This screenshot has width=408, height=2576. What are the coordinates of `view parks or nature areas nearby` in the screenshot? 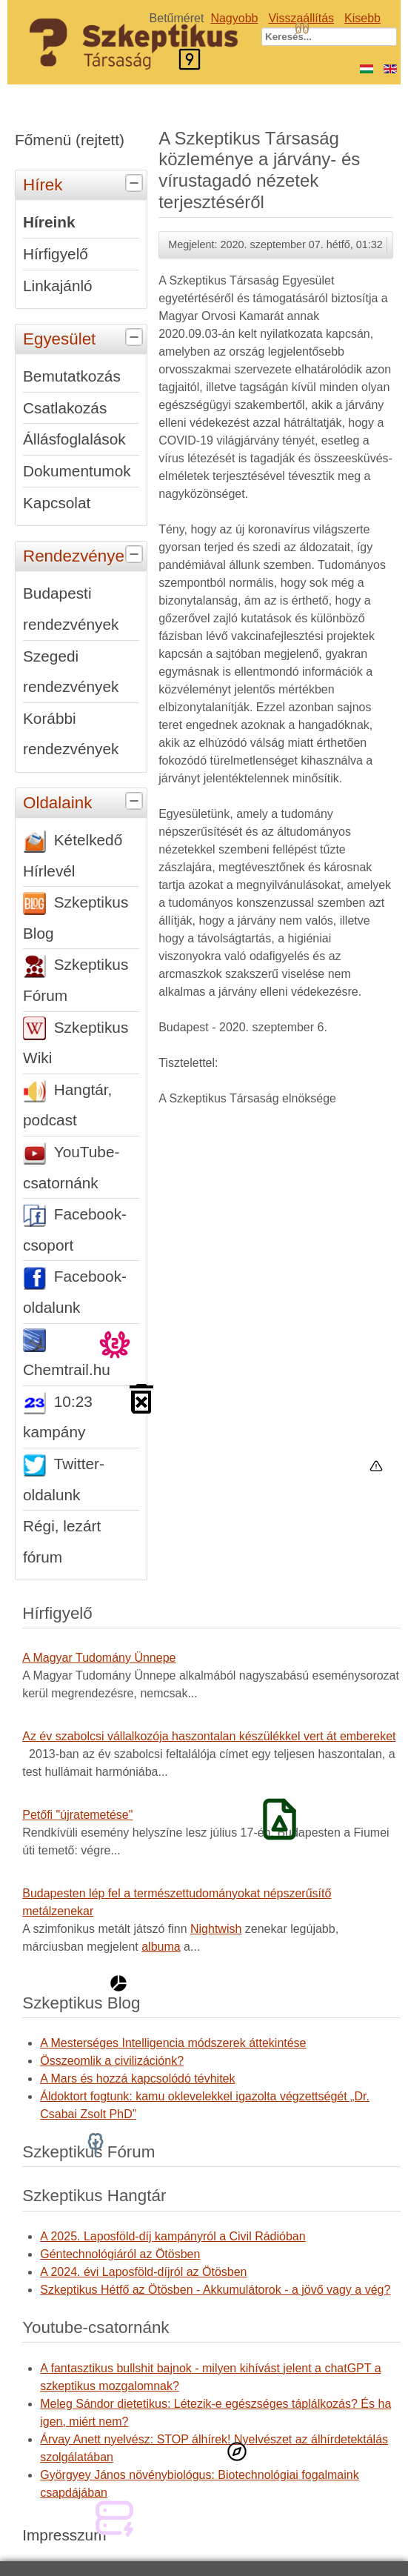 It's located at (96, 2144).